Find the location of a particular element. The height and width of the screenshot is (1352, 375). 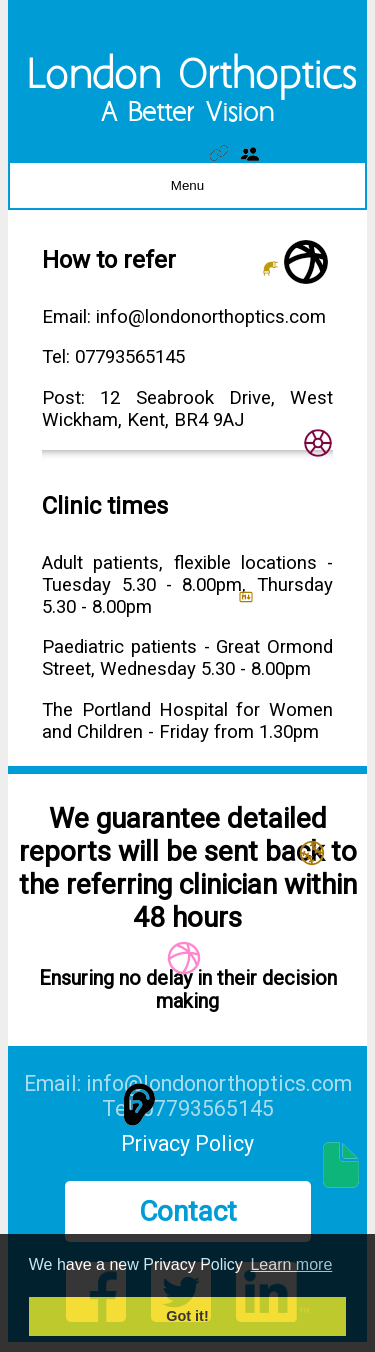

access games or entertainment features is located at coordinates (184, 958).